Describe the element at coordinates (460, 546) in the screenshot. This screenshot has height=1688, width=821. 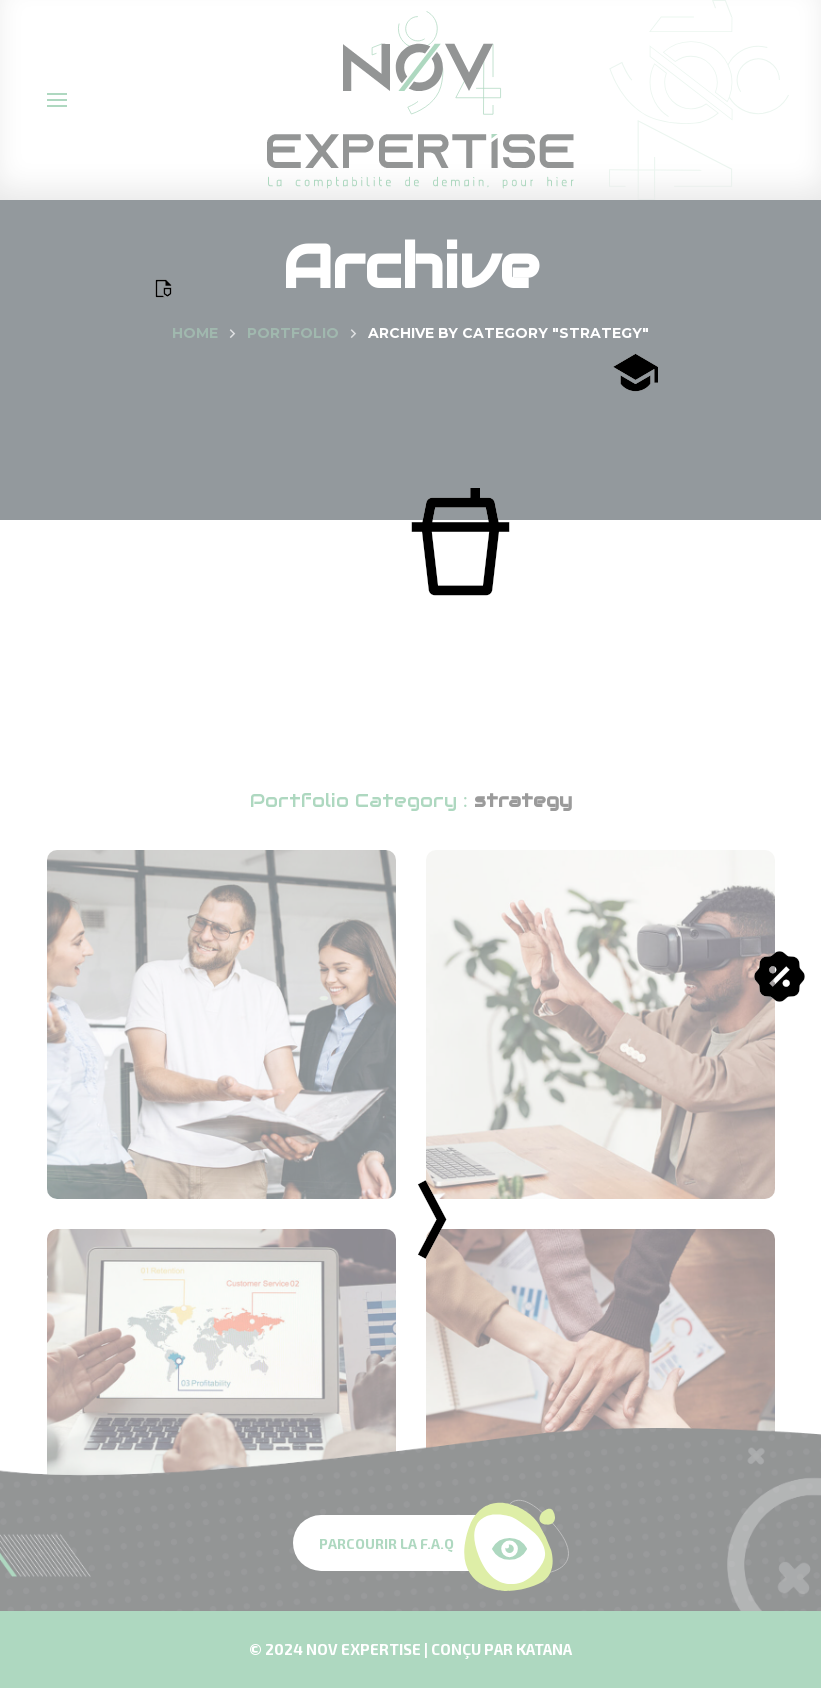
I see `view food and drink options` at that location.